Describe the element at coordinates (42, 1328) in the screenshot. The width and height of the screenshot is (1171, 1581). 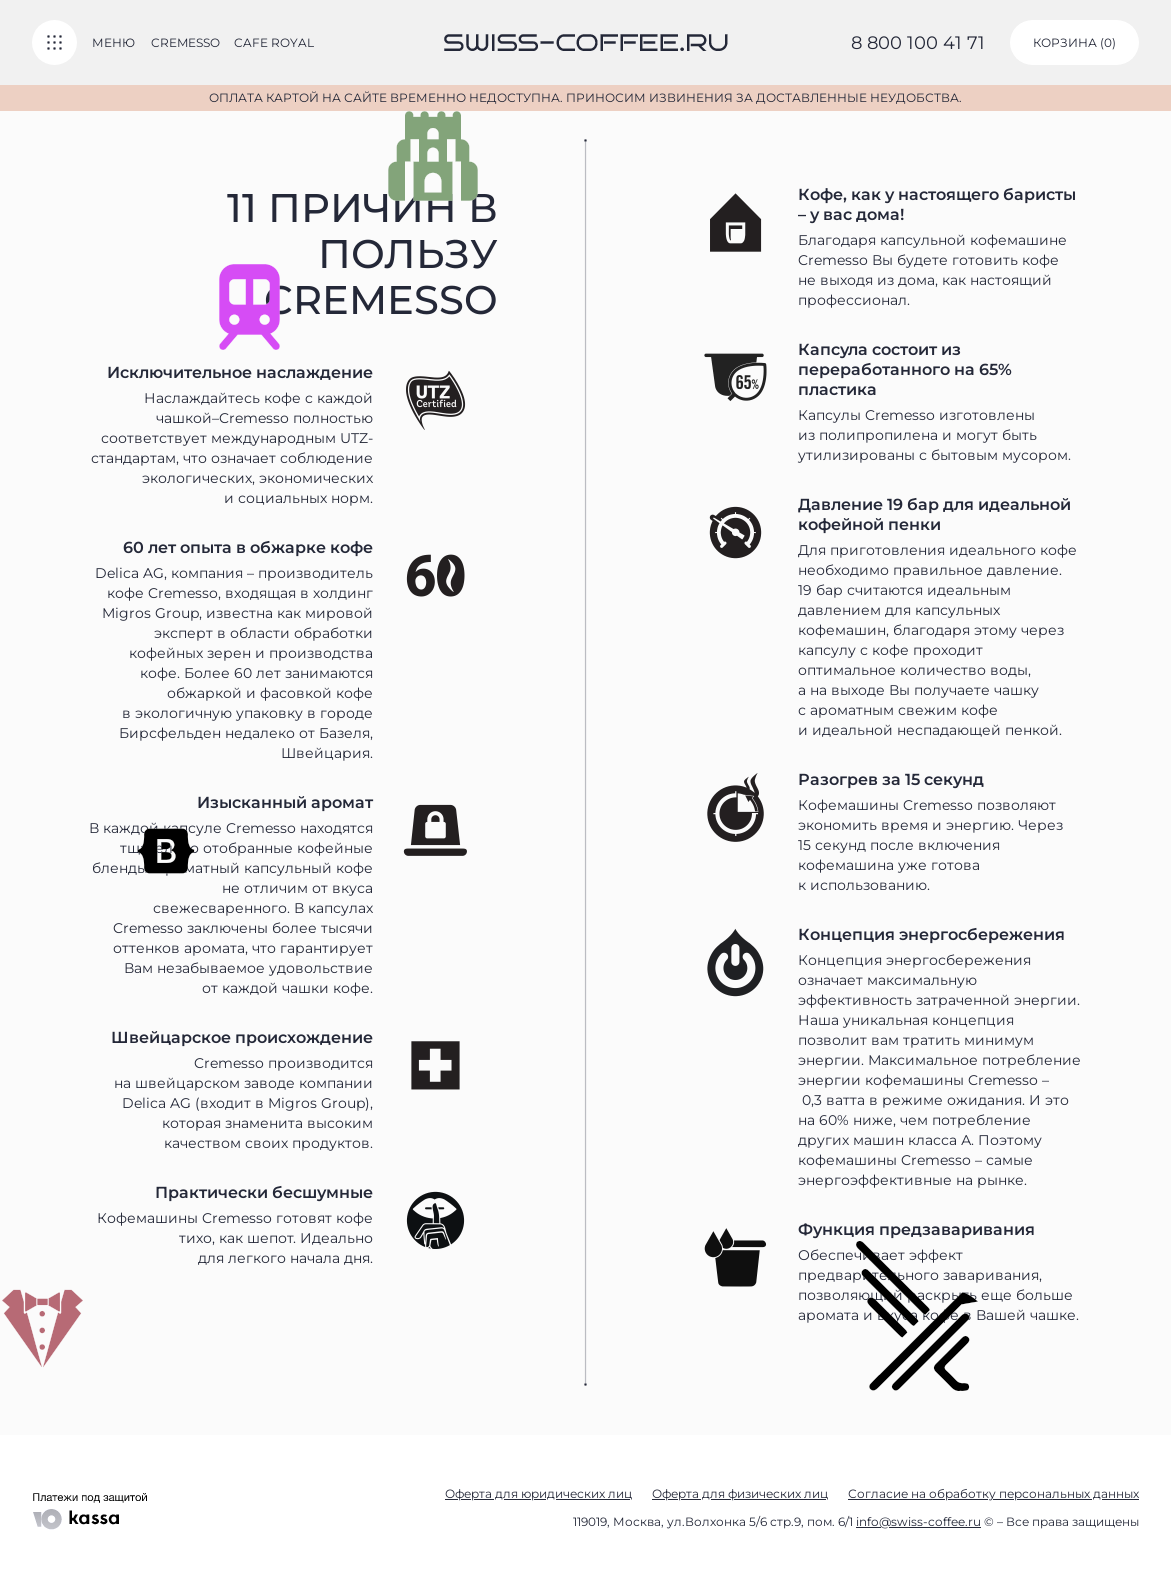
I see `stylelint CSS linting tool logo` at that location.